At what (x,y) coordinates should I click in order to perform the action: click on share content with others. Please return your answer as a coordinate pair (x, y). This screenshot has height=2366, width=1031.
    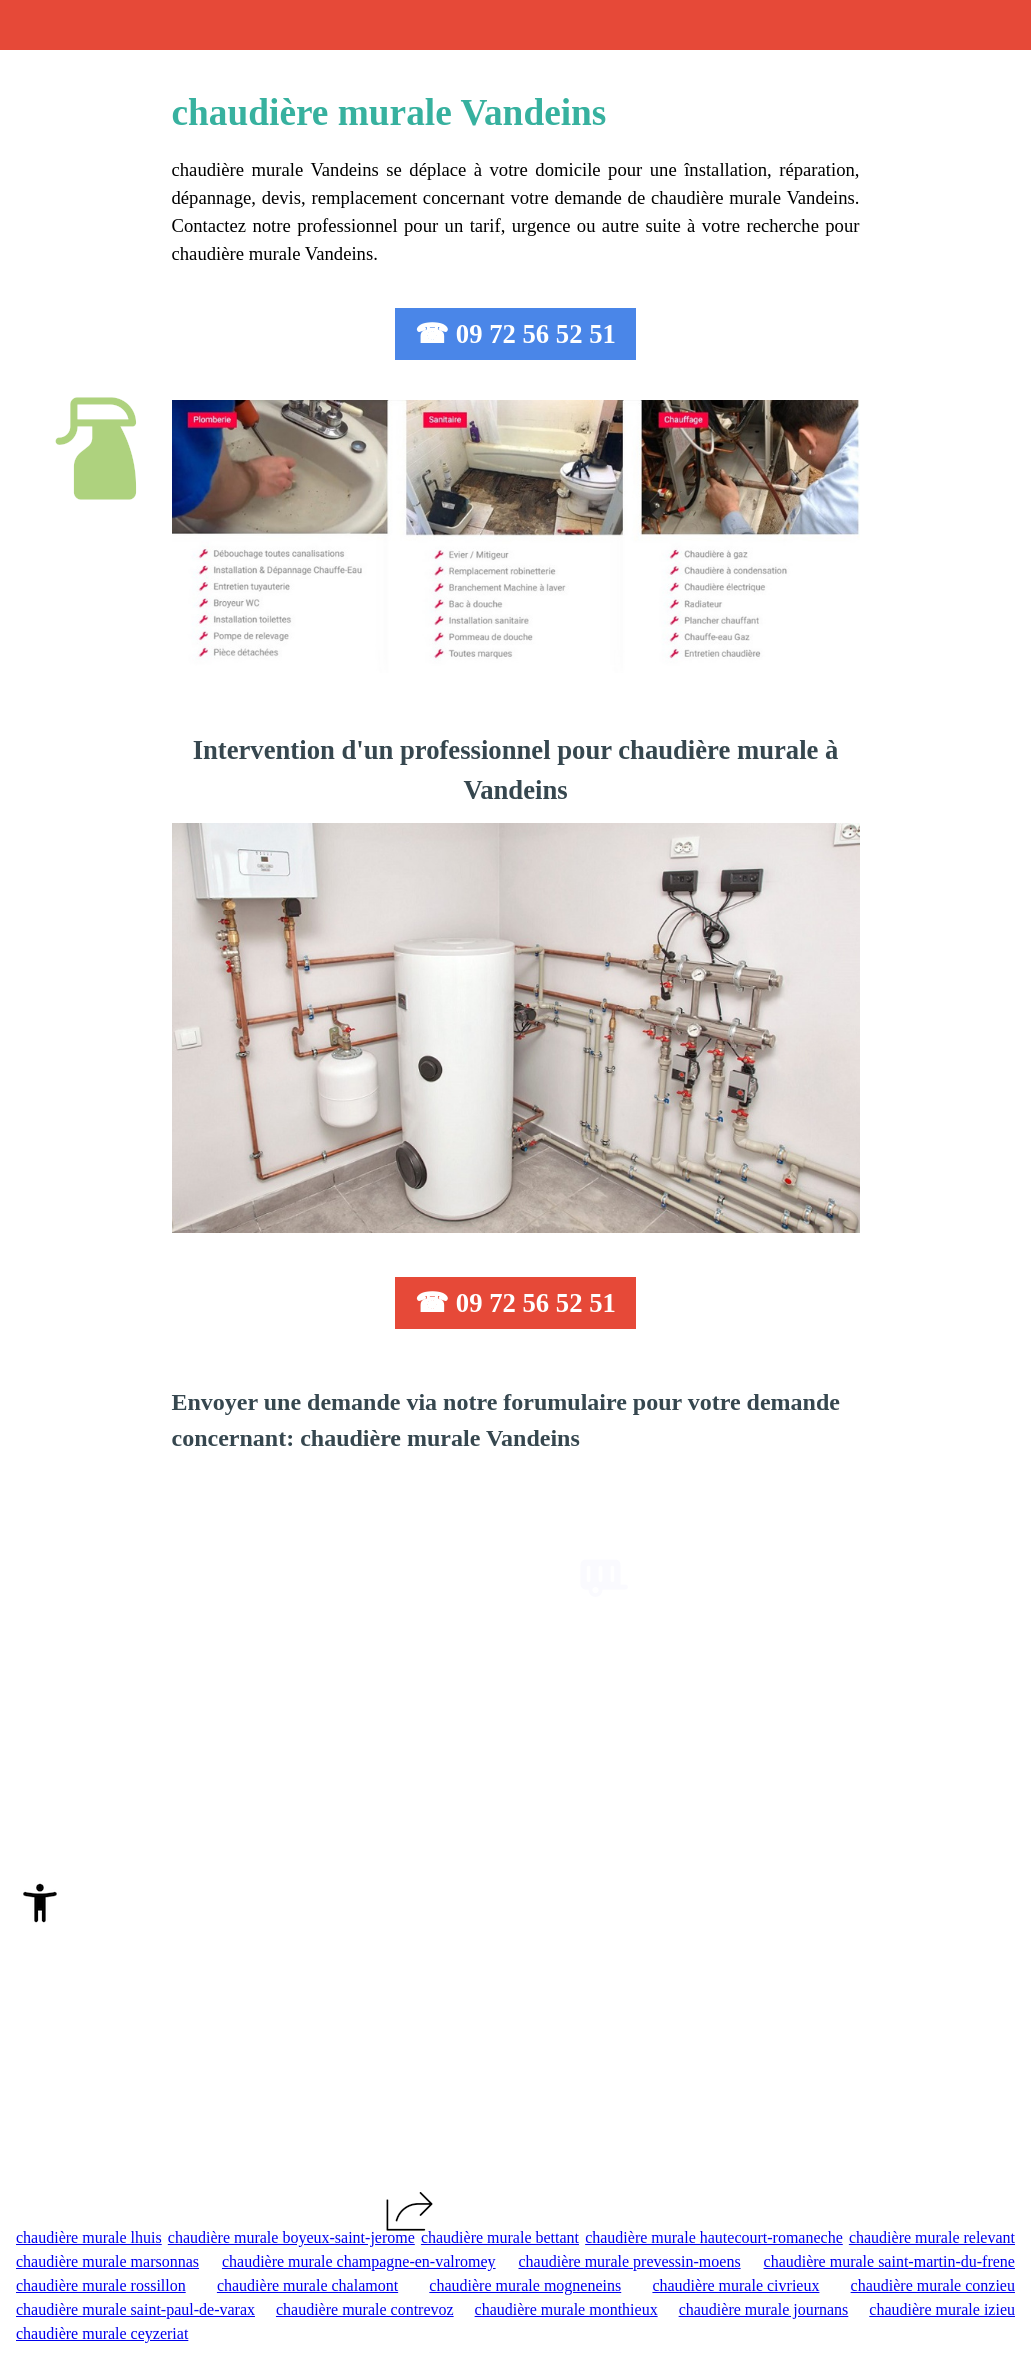
    Looking at the image, I should click on (409, 2209).